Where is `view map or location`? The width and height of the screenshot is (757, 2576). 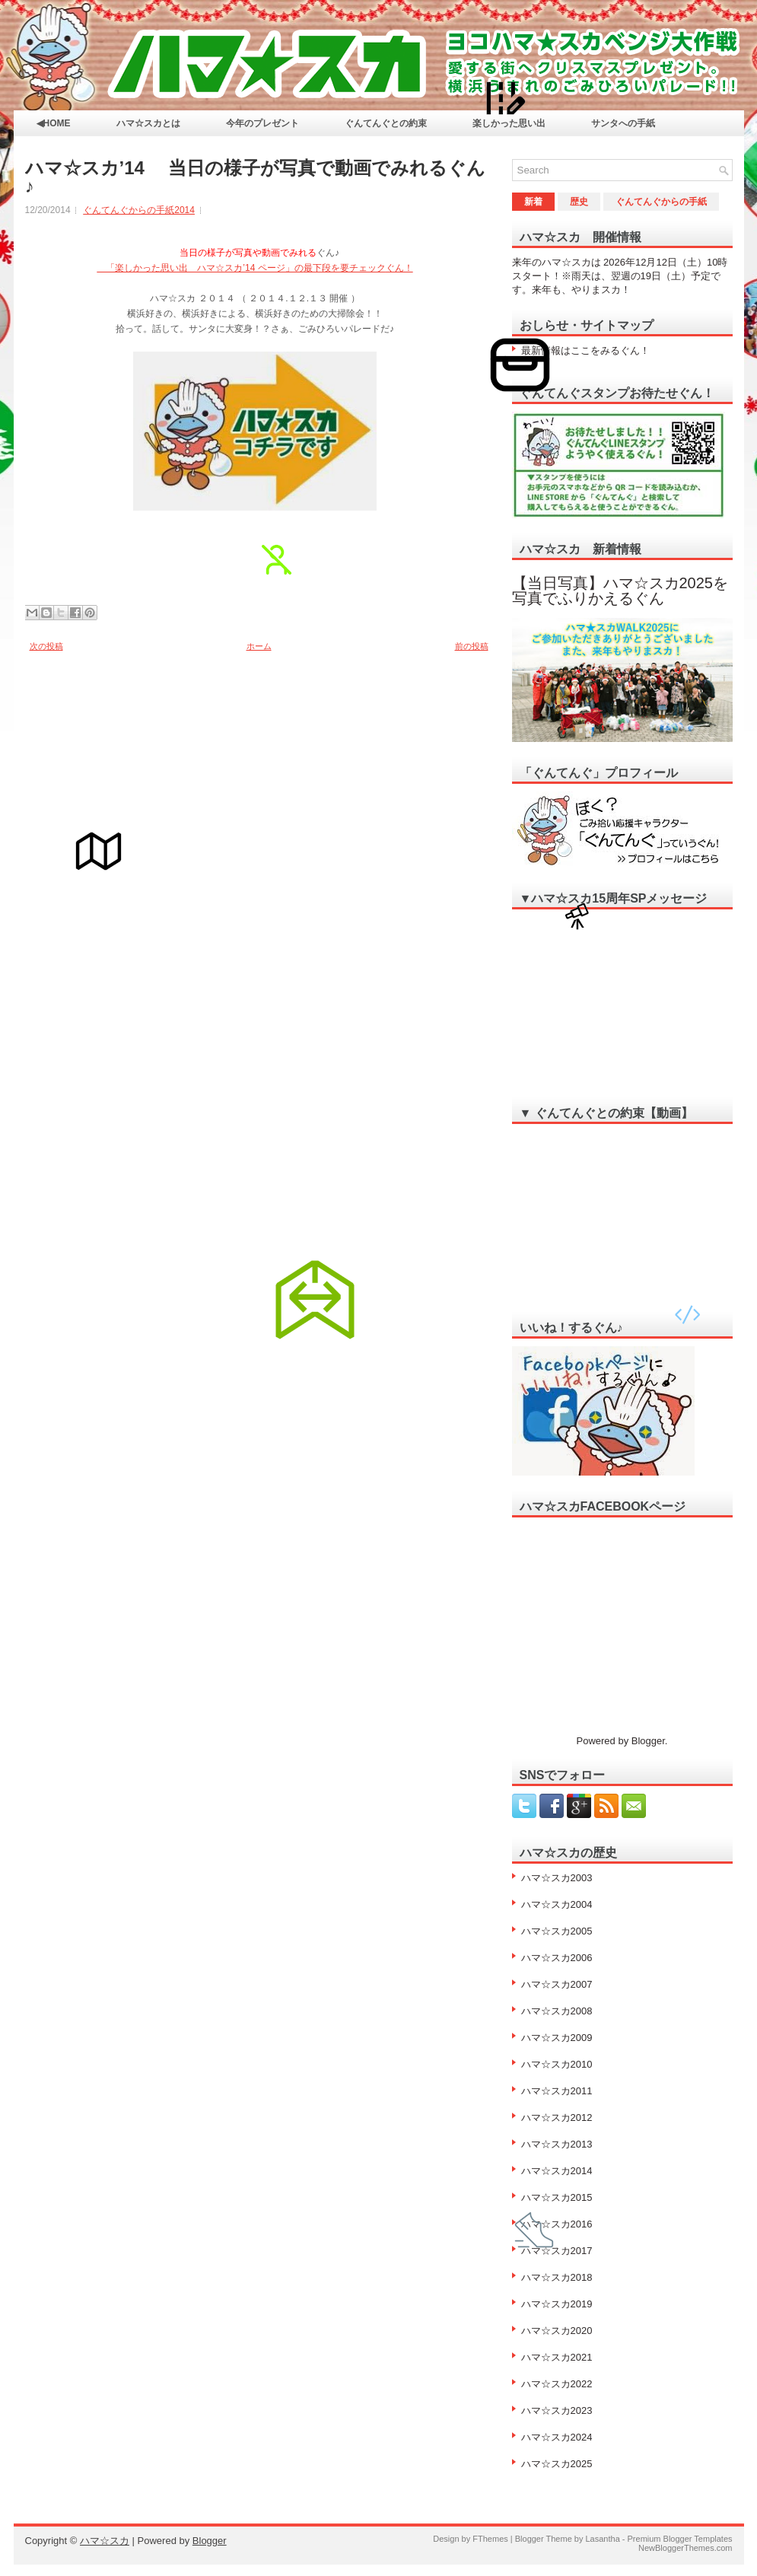 view map or location is located at coordinates (98, 851).